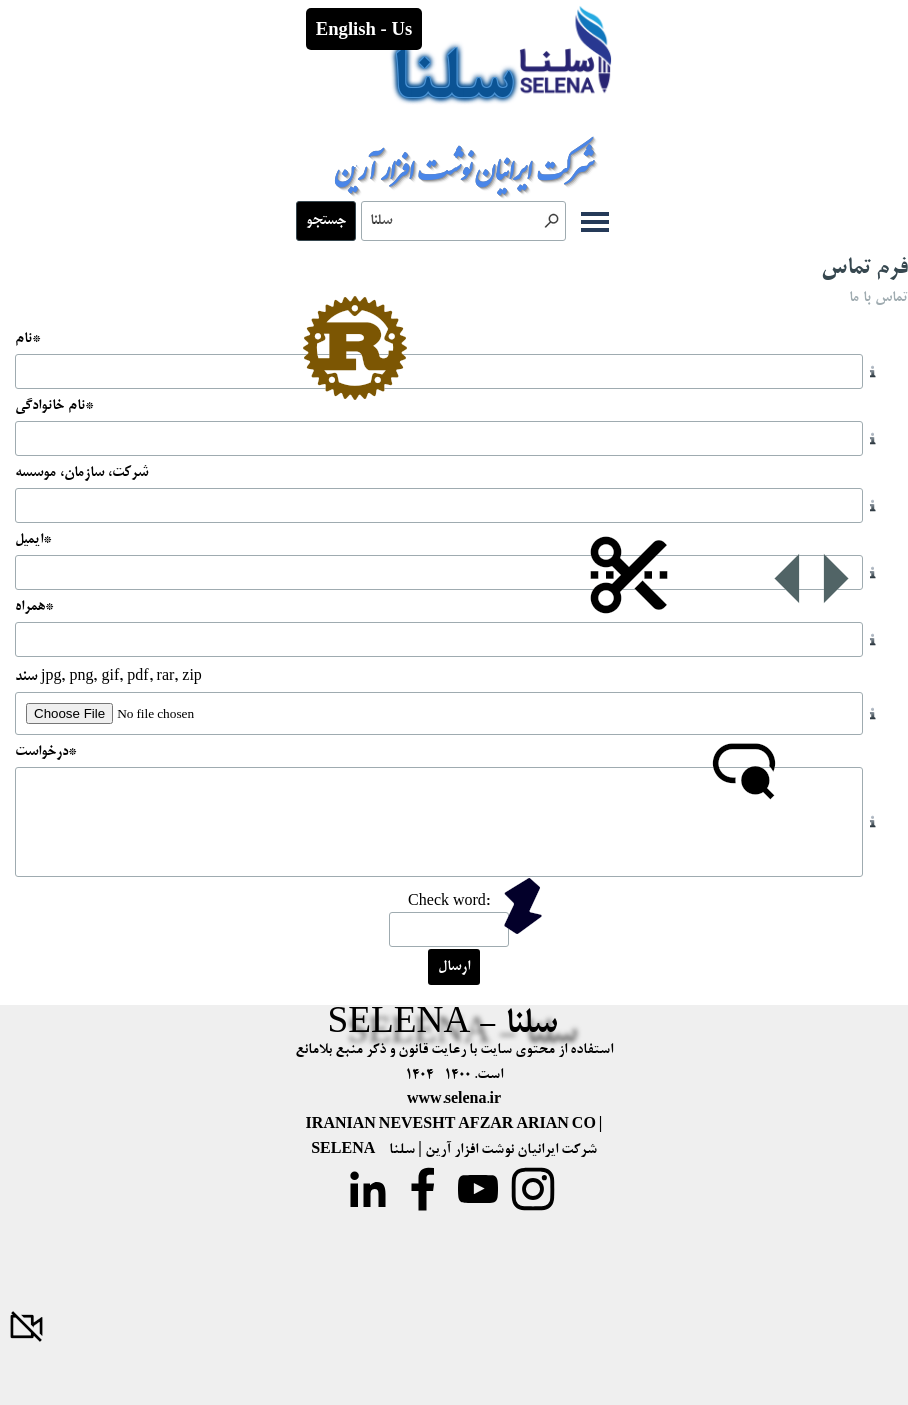 The width and height of the screenshot is (908, 1405). What do you see at coordinates (811, 578) in the screenshot?
I see `expand content horizontally` at bounding box center [811, 578].